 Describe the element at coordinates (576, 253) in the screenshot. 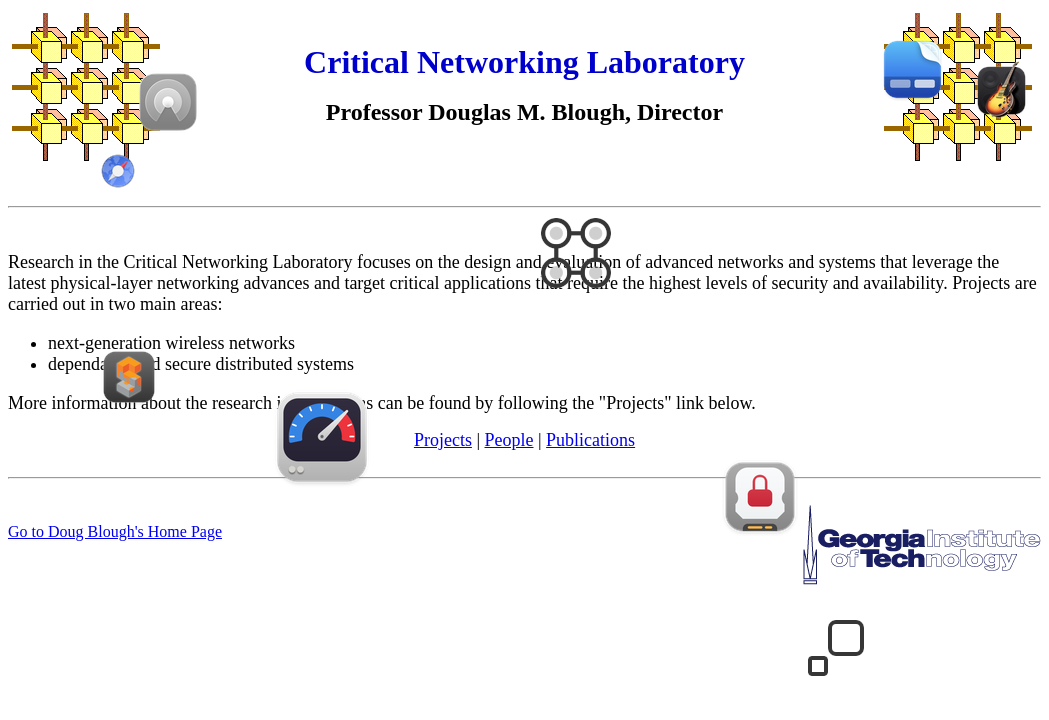

I see `configure hot corners behavior` at that location.